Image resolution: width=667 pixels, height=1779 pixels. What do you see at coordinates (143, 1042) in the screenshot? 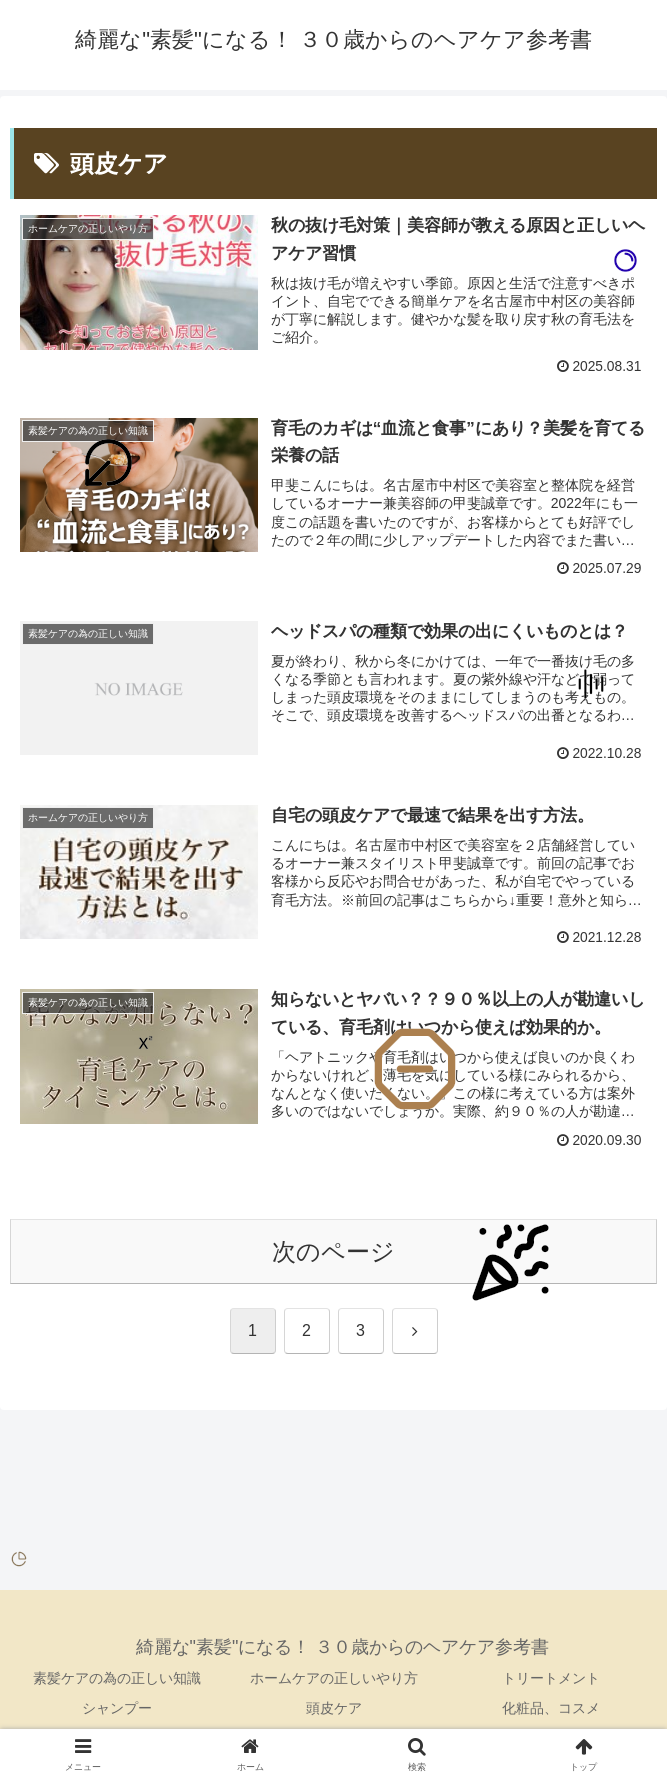
I see `format selected text as superscript` at bounding box center [143, 1042].